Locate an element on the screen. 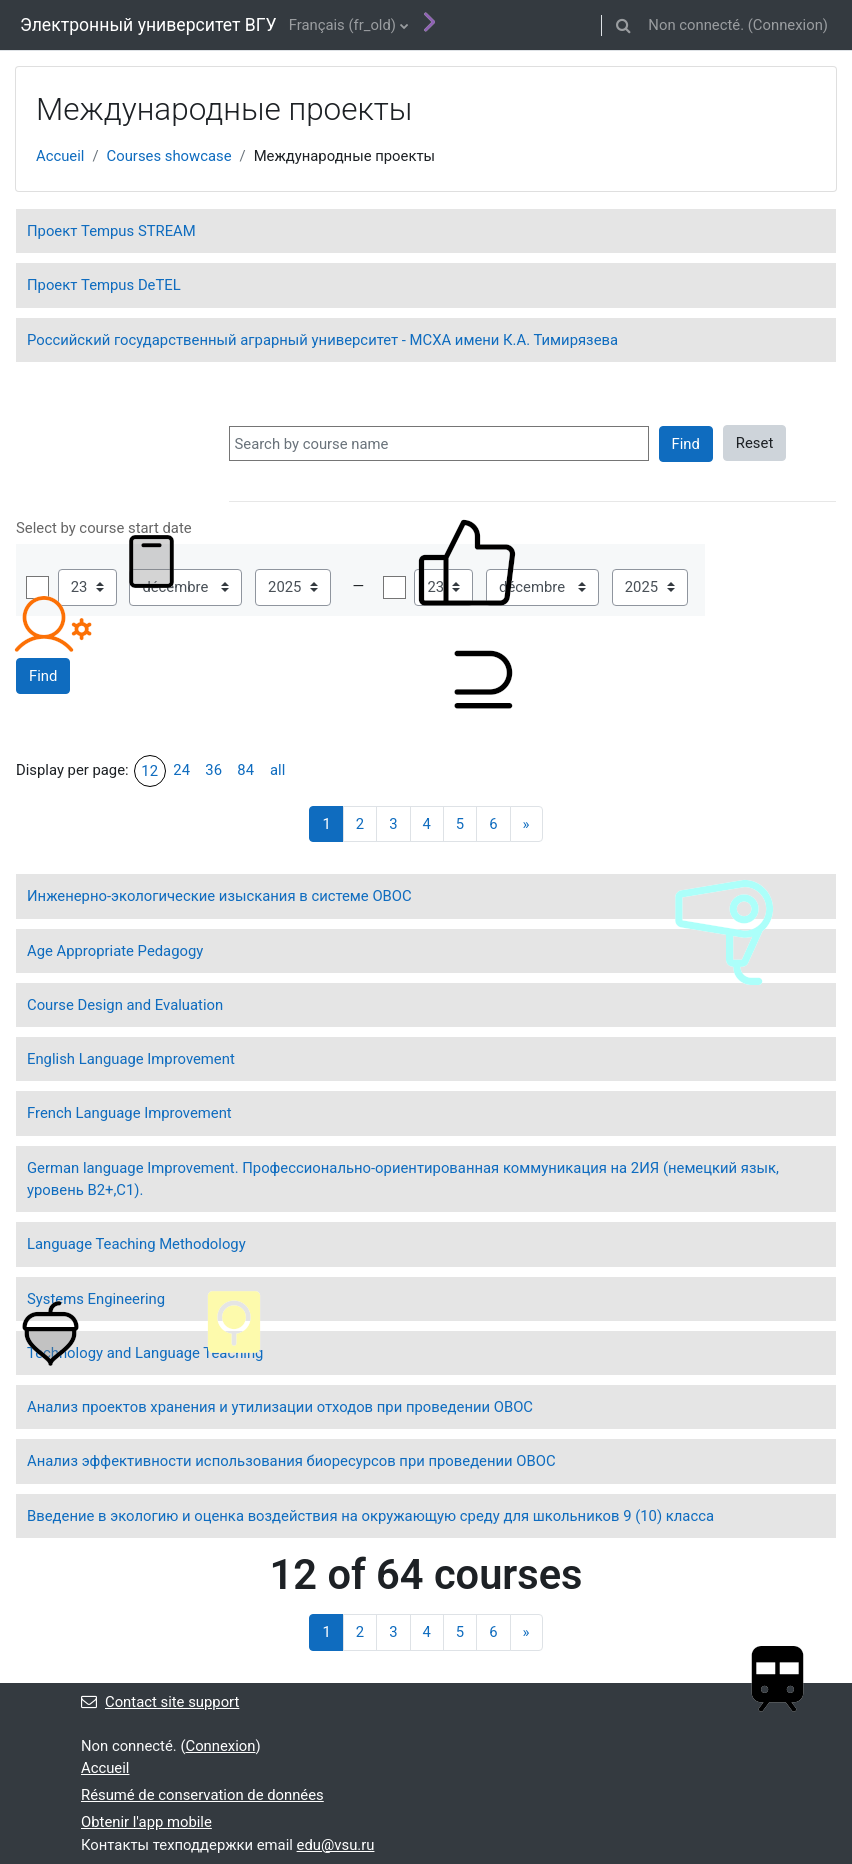 The width and height of the screenshot is (852, 1864). access user settings is located at coordinates (50, 626).